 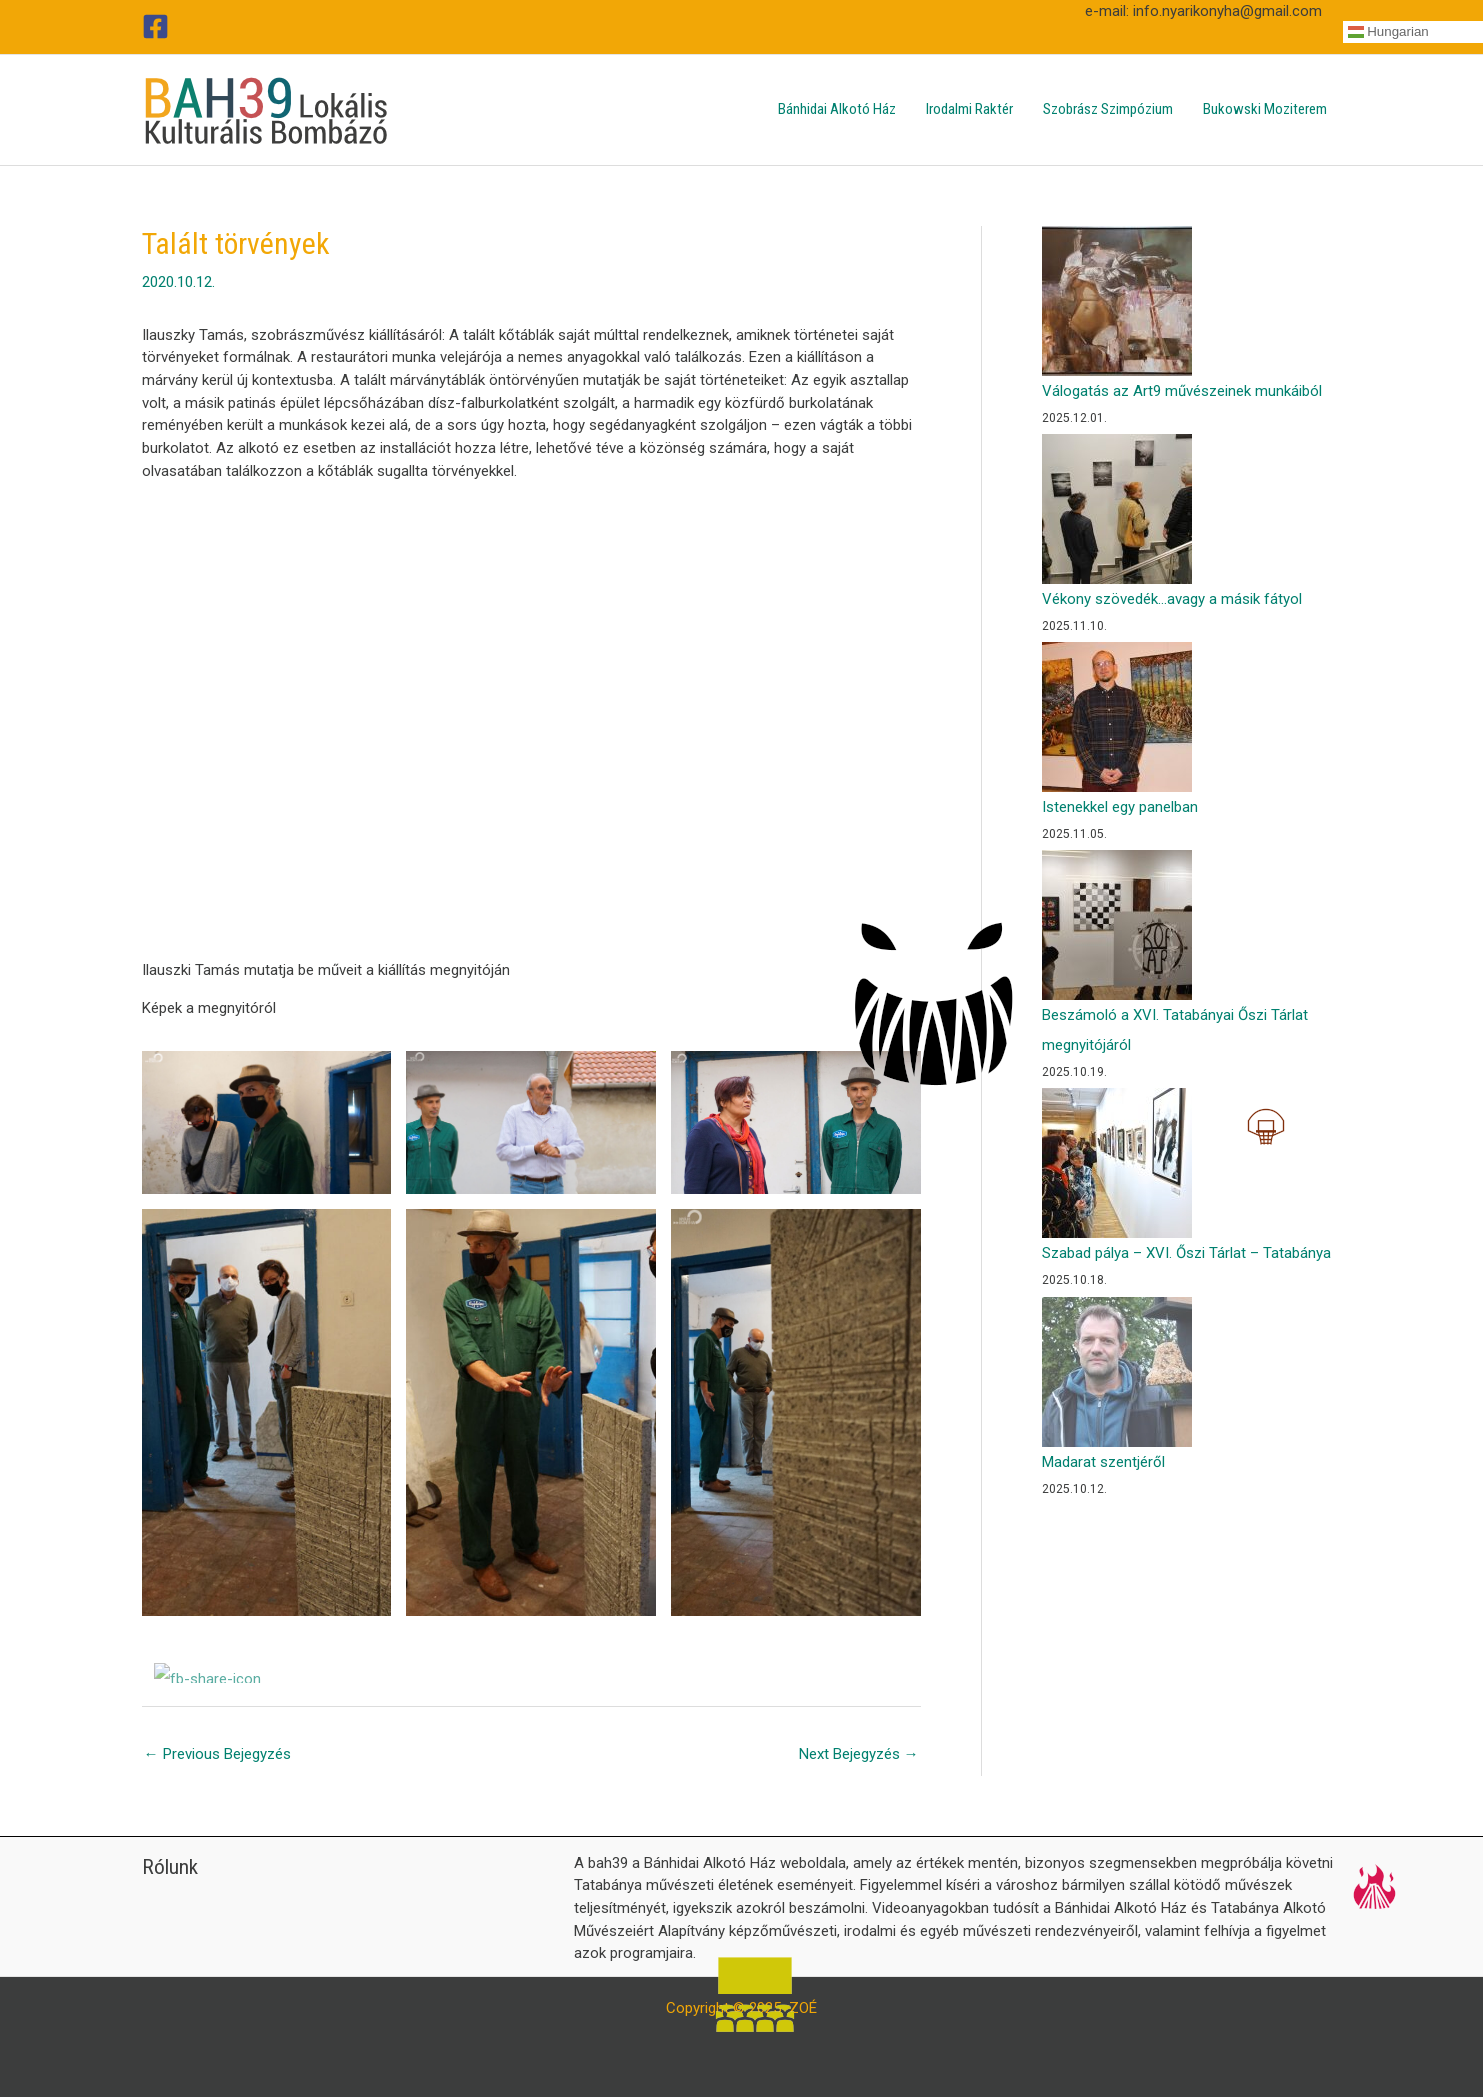 I want to click on indicates a villain or enemy character, so click(x=931, y=1004).